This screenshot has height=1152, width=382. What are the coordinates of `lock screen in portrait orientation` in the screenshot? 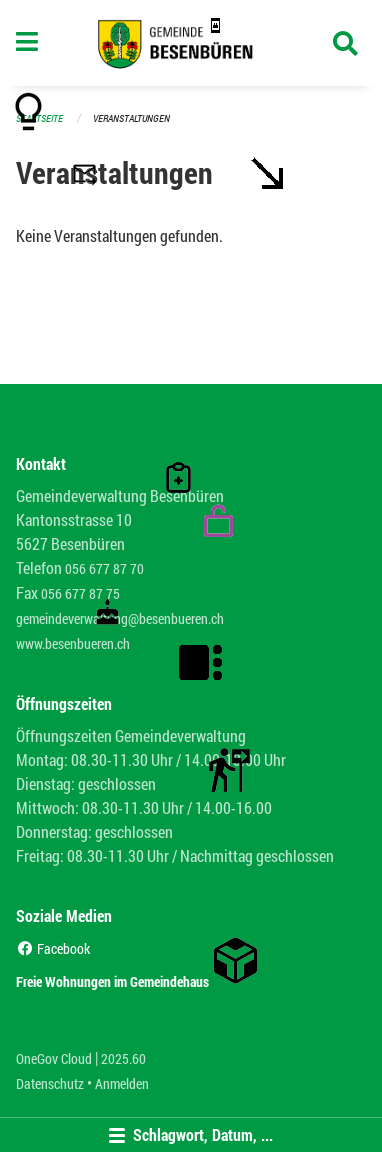 It's located at (215, 25).